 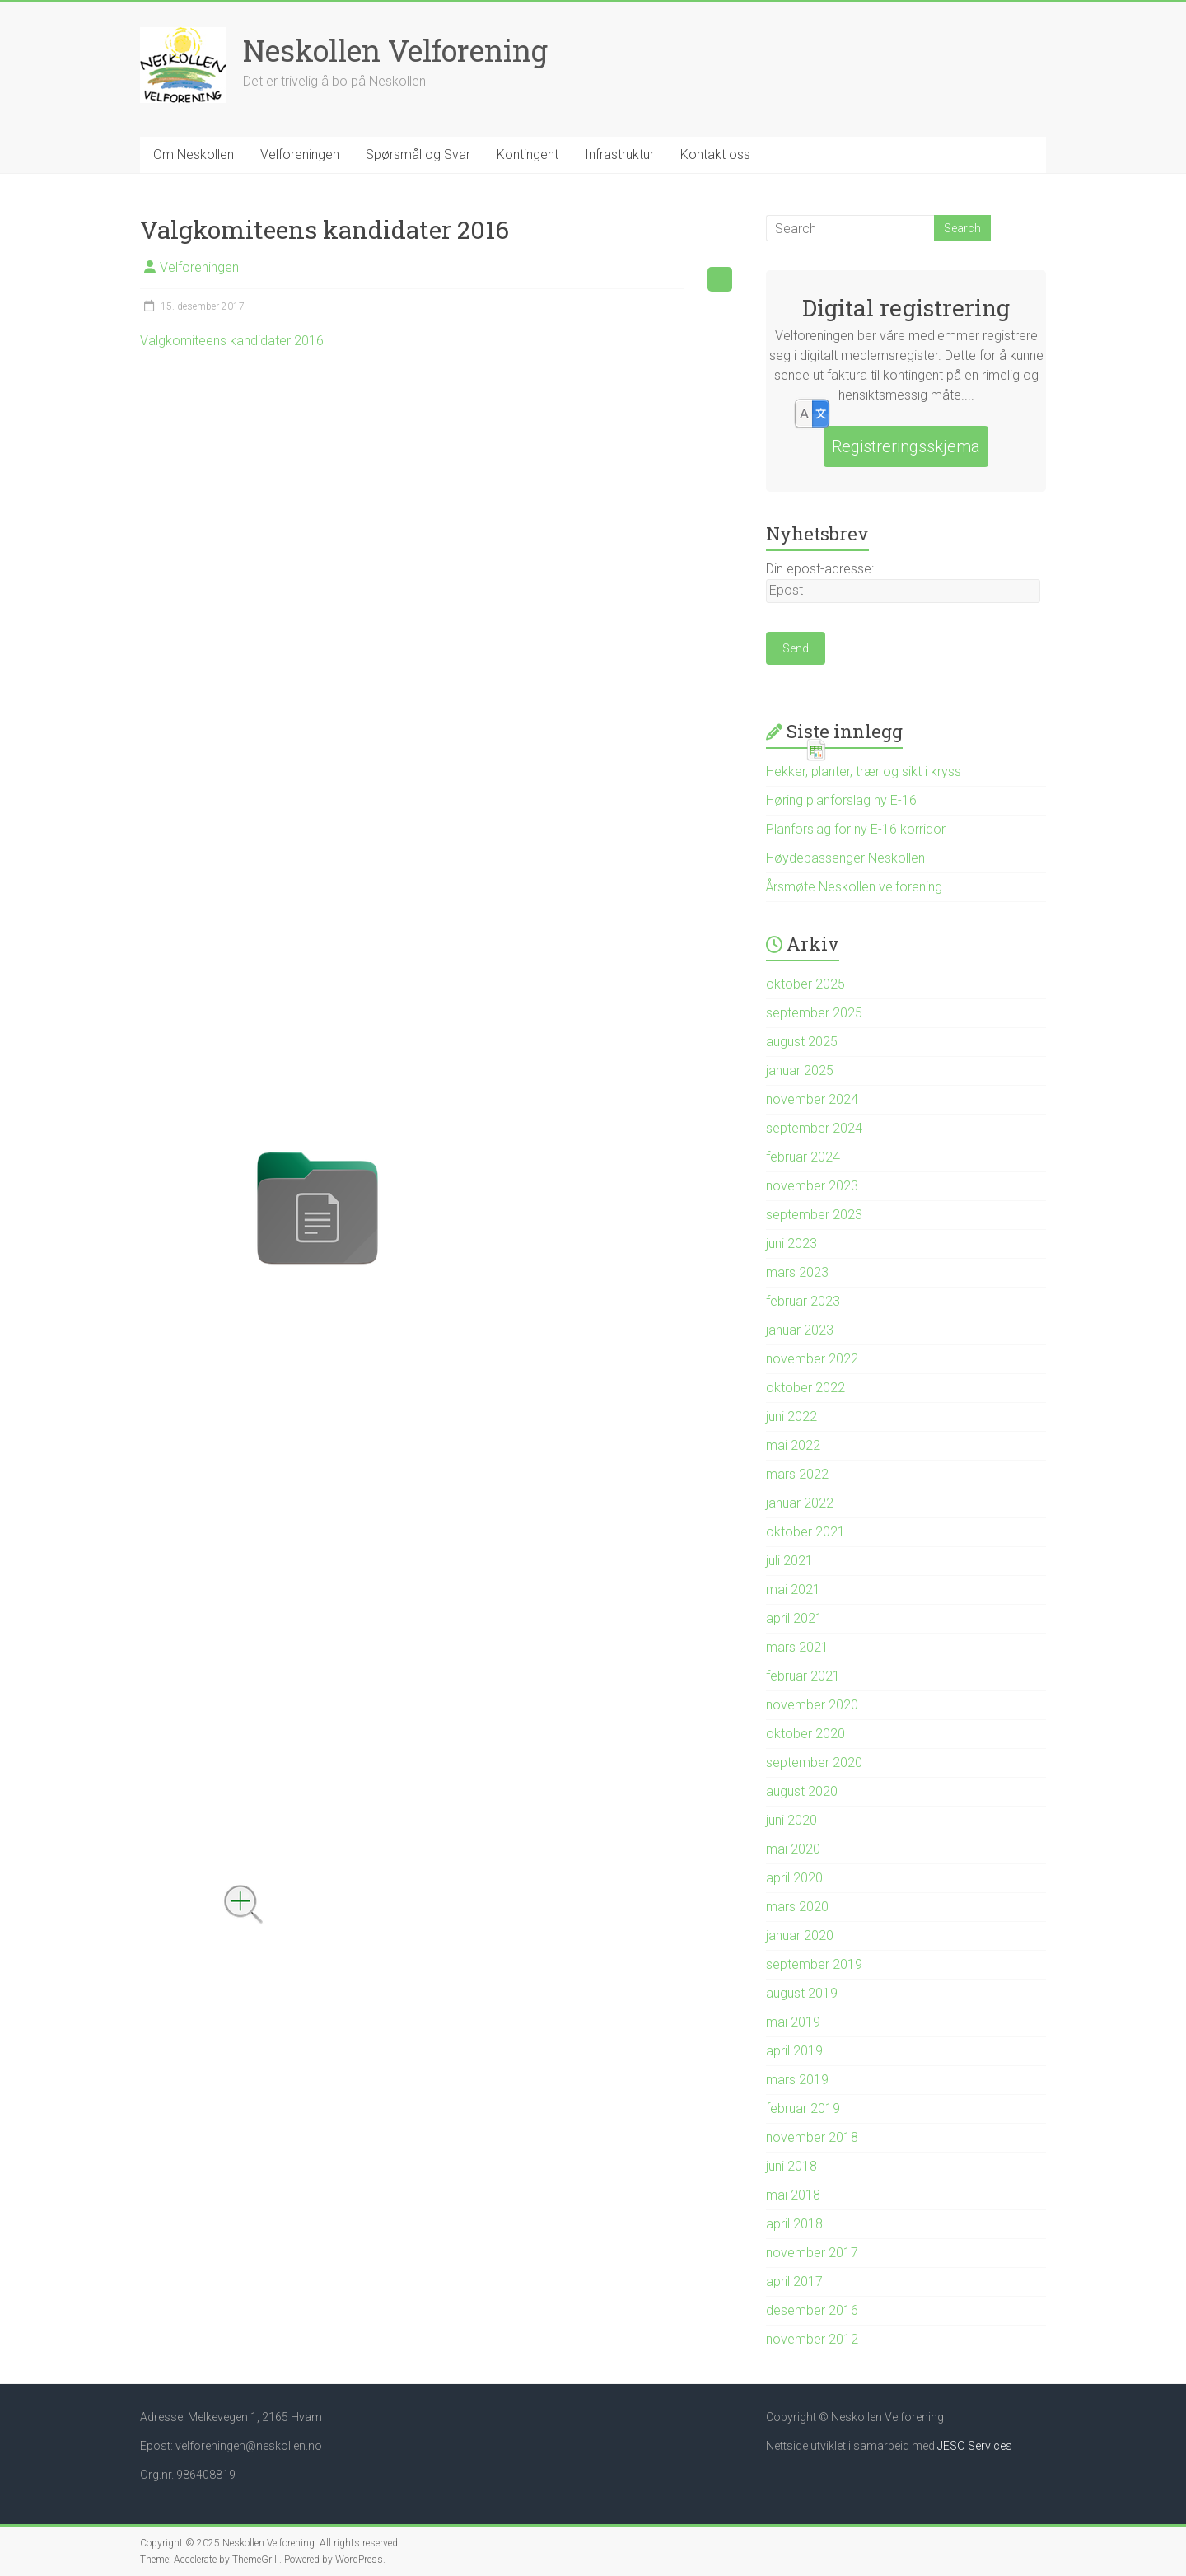 What do you see at coordinates (317, 1208) in the screenshot?
I see `open your documents folder` at bounding box center [317, 1208].